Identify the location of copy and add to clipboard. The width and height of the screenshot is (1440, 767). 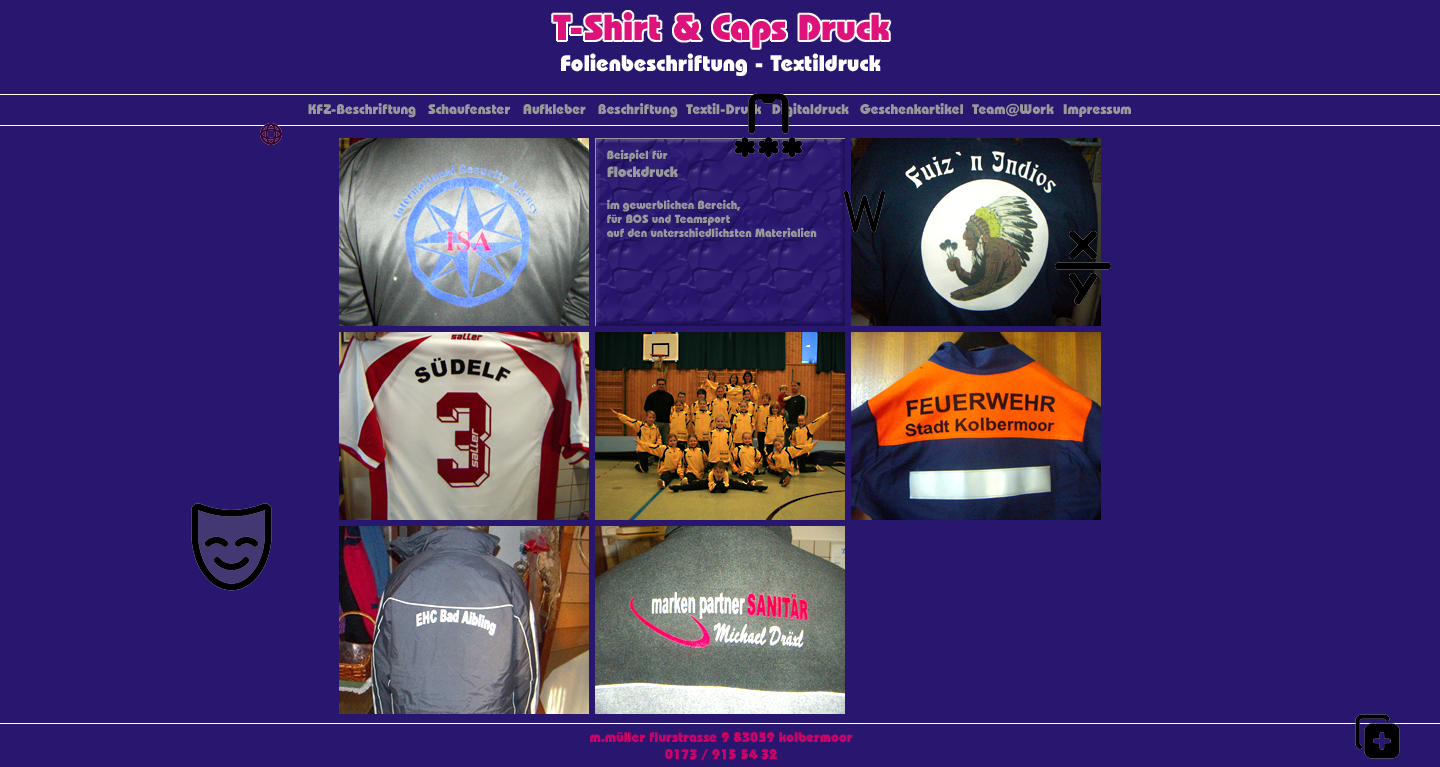
(1377, 736).